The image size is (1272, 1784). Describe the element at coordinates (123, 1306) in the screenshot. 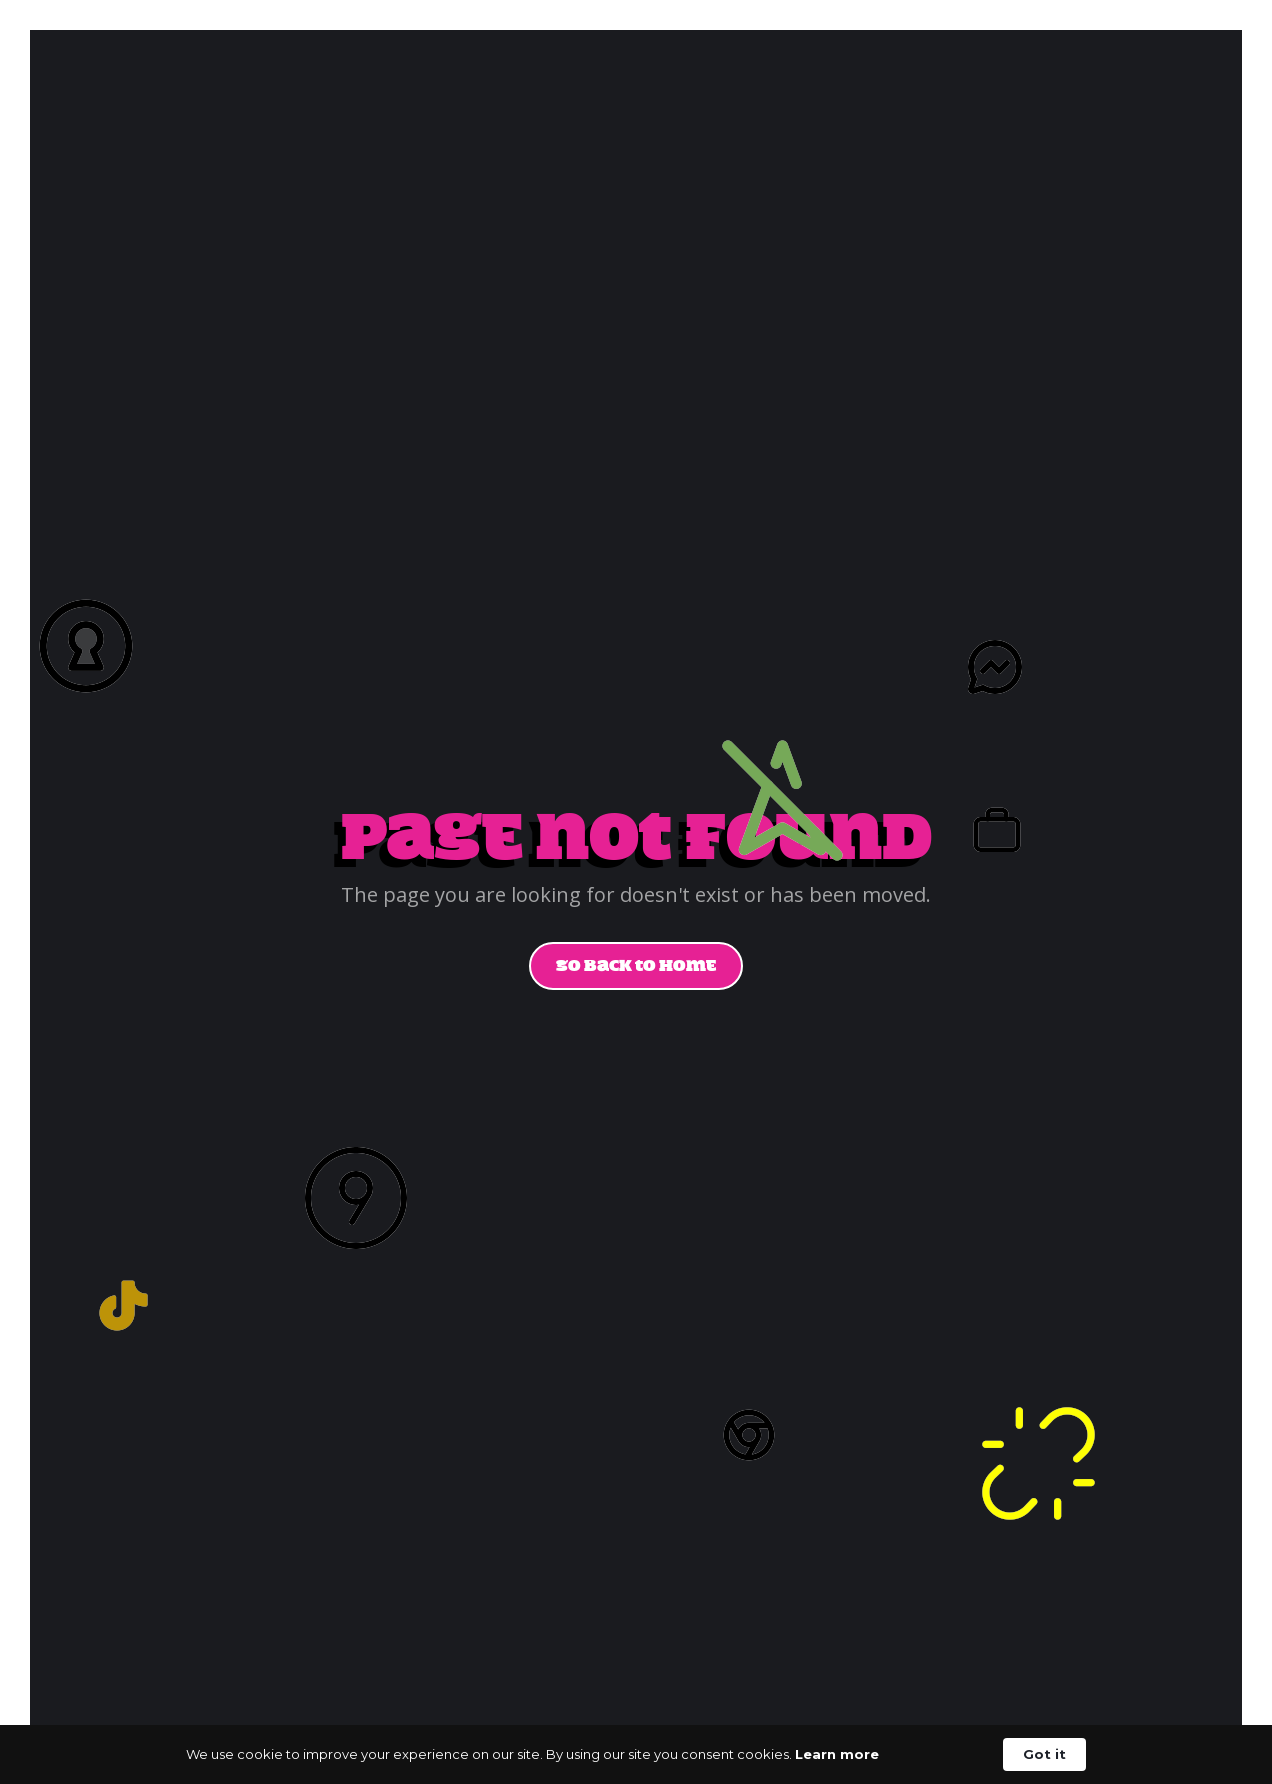

I see `open the TikTok app` at that location.